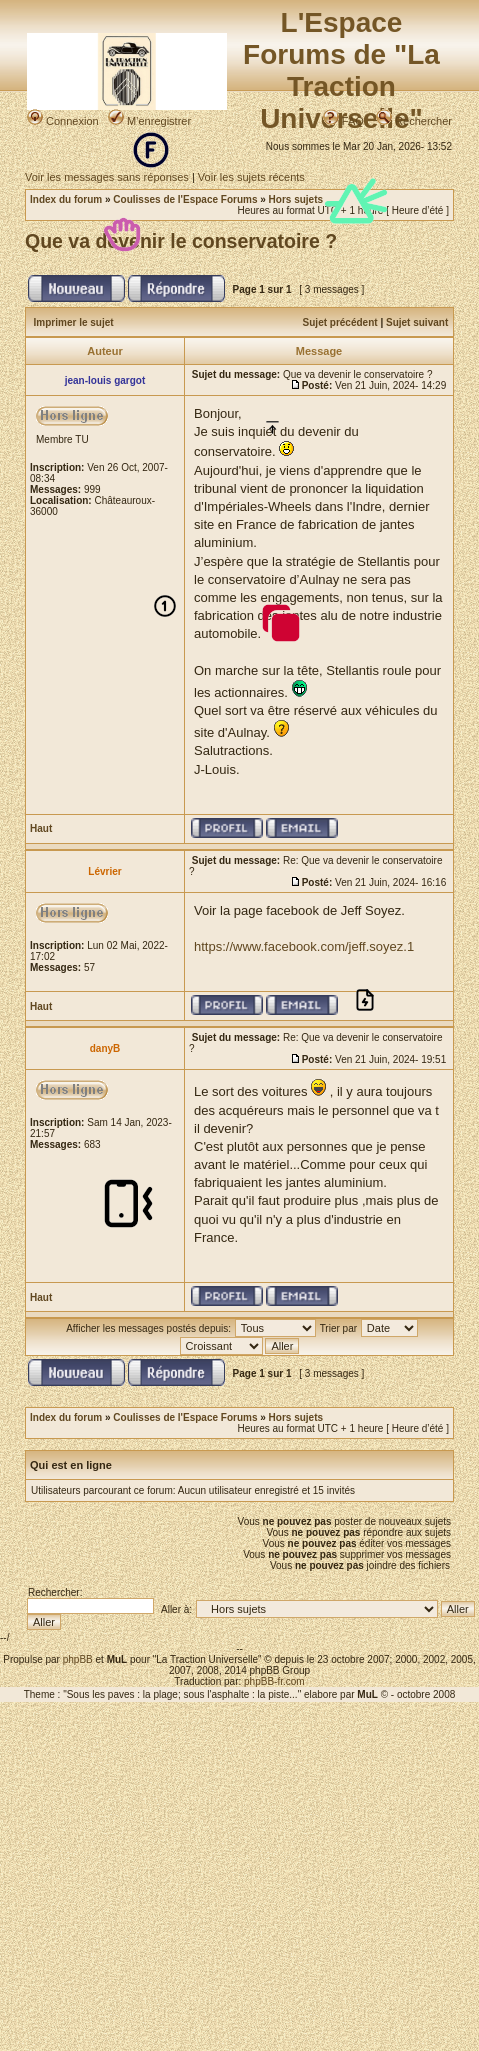 This screenshot has height=2051, width=479. I want to click on toggle light refraction or prism effect, so click(356, 201).